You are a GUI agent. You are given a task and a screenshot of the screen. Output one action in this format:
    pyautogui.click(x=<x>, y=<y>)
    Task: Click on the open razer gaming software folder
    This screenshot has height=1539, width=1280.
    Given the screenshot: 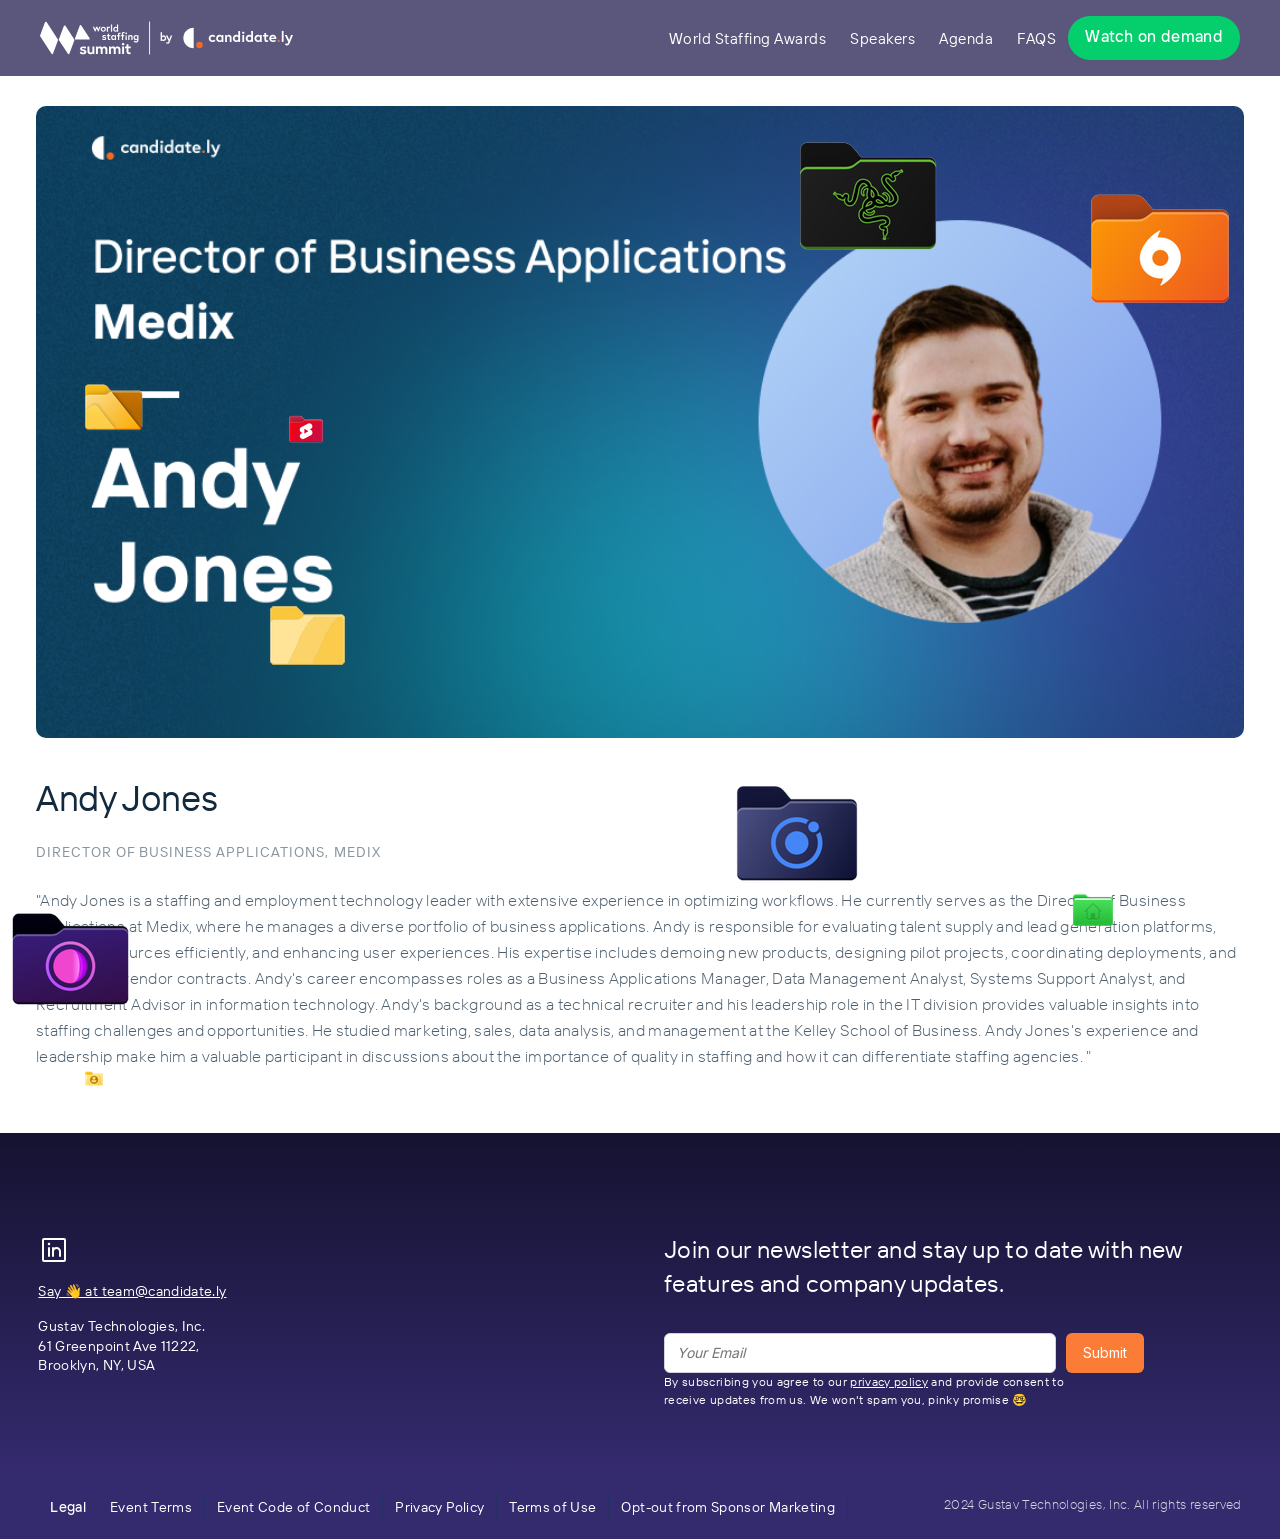 What is the action you would take?
    pyautogui.click(x=867, y=199)
    